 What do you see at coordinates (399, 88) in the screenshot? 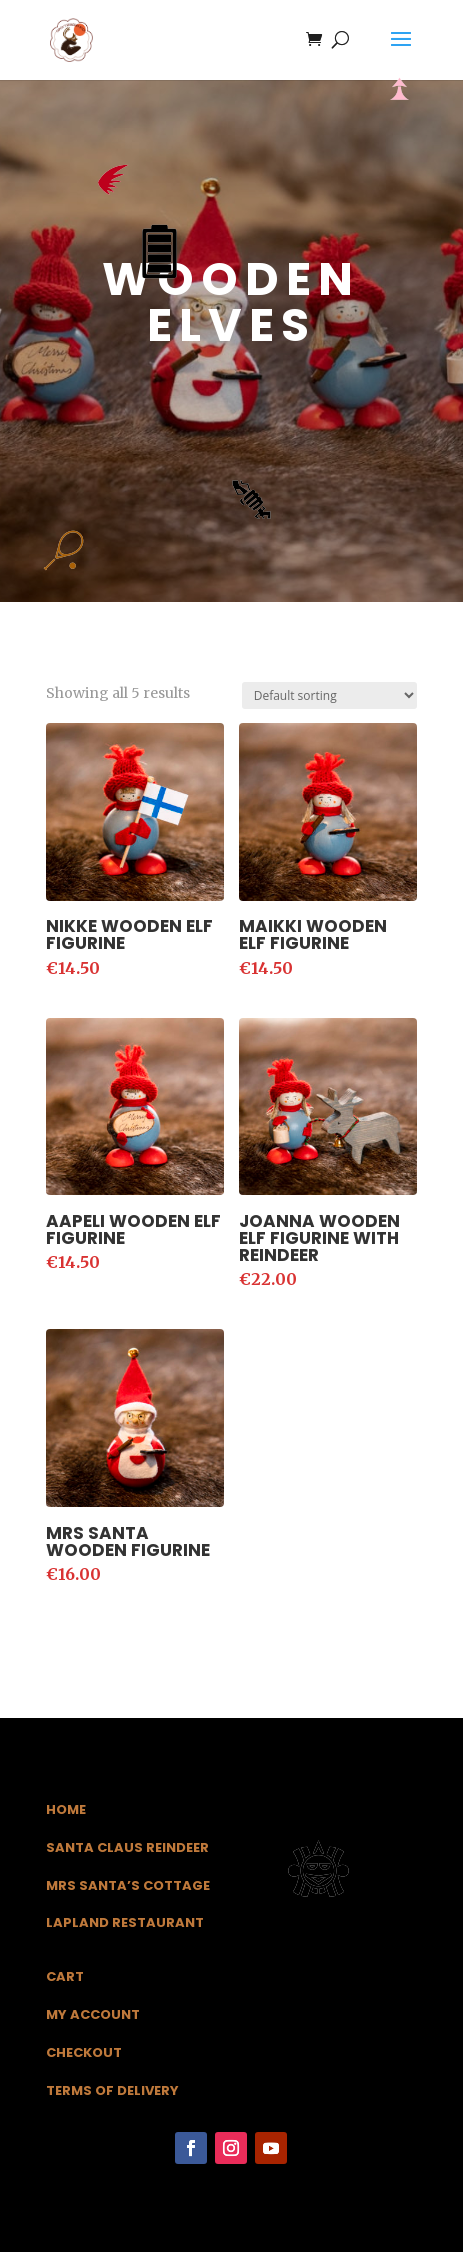
I see `view growth metrics or progress` at bounding box center [399, 88].